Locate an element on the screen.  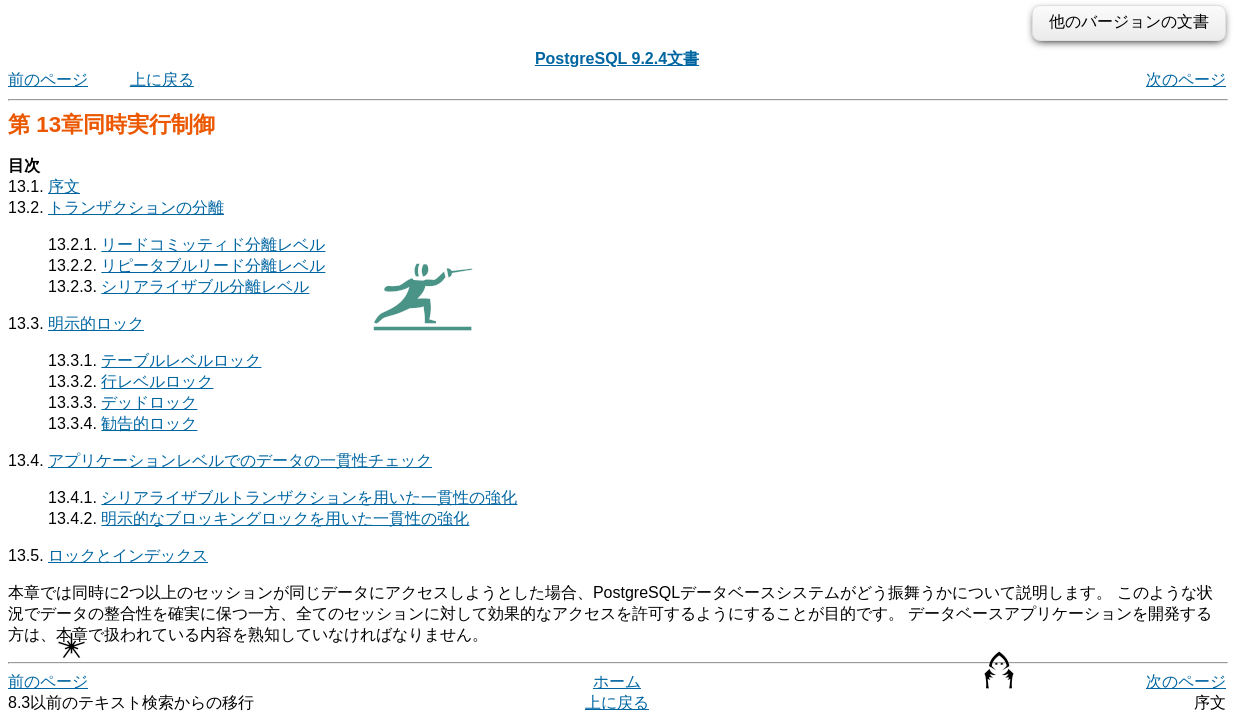
access fencing sports content or activities is located at coordinates (423, 297).